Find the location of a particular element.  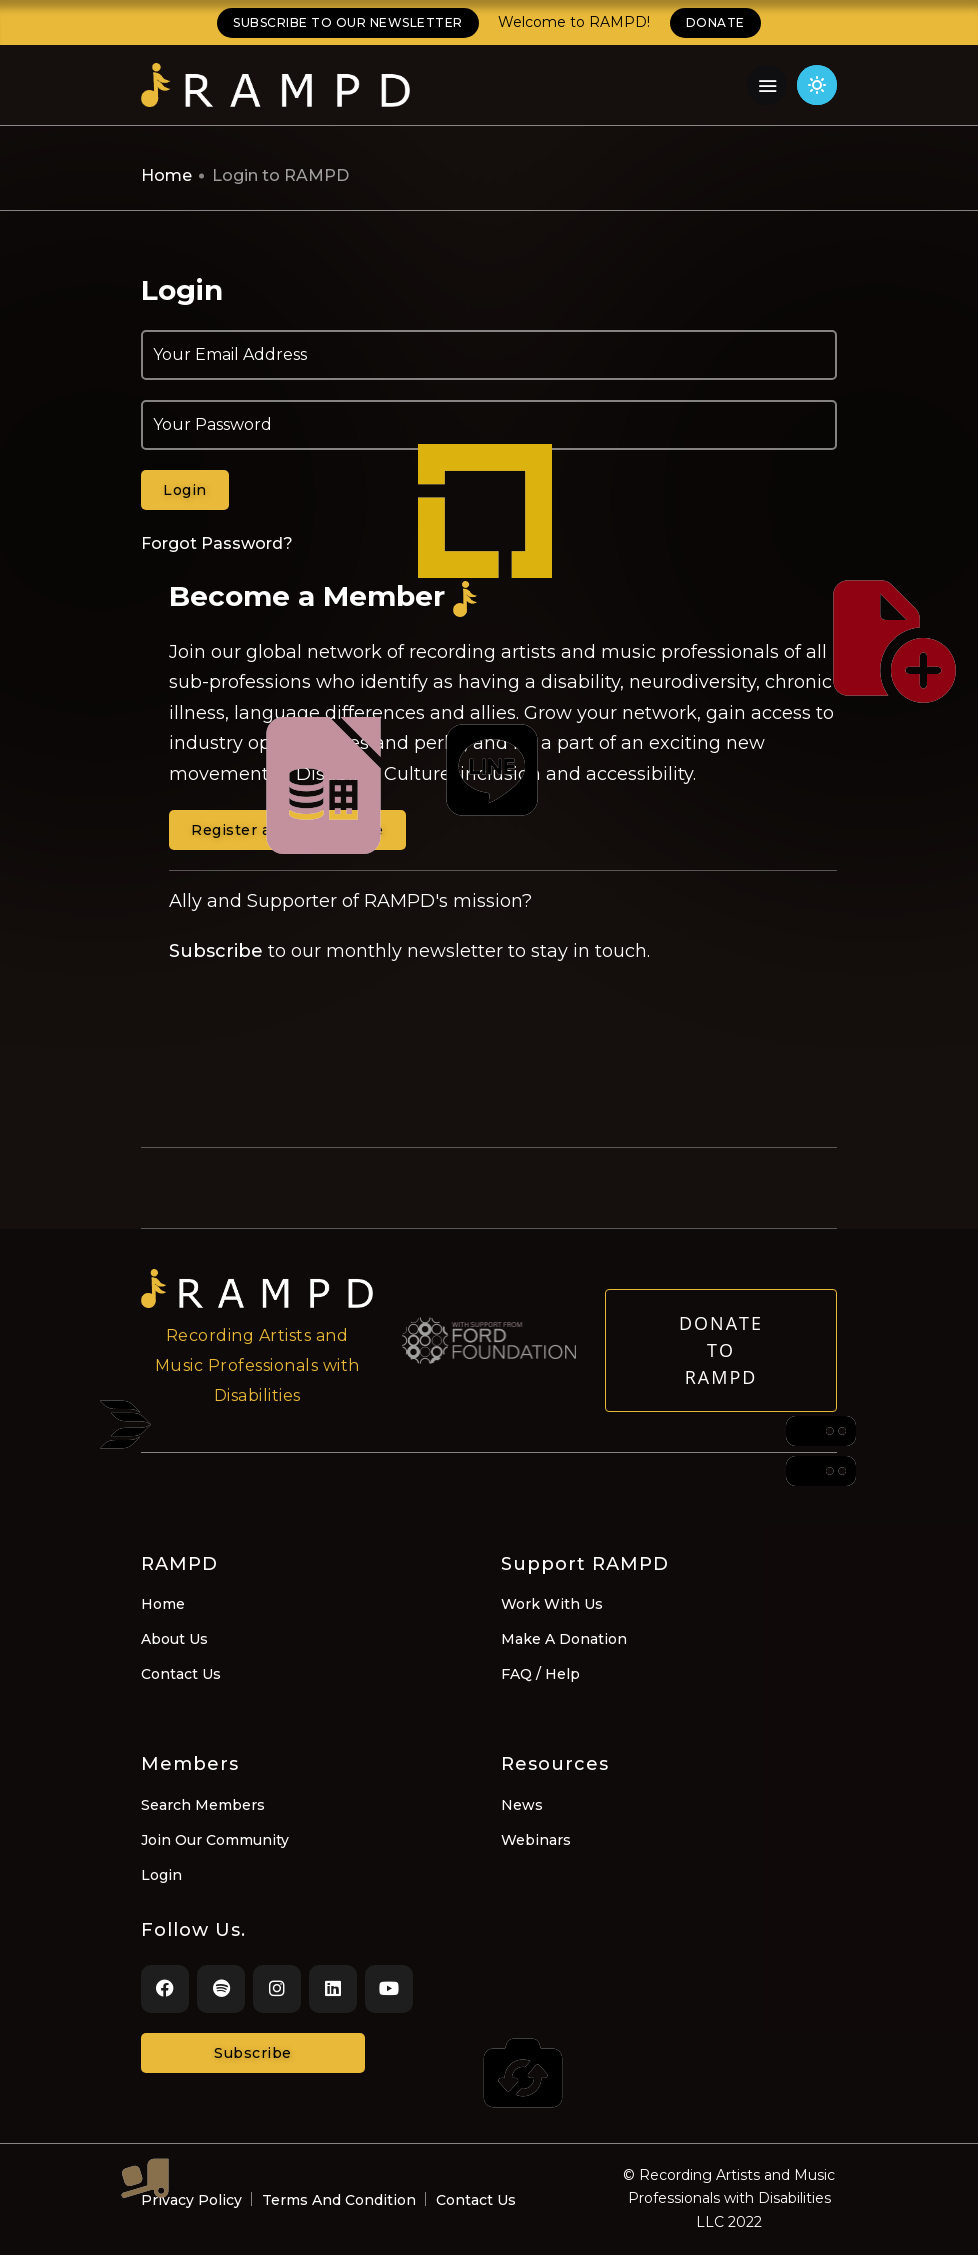

create a new file is located at coordinates (891, 638).